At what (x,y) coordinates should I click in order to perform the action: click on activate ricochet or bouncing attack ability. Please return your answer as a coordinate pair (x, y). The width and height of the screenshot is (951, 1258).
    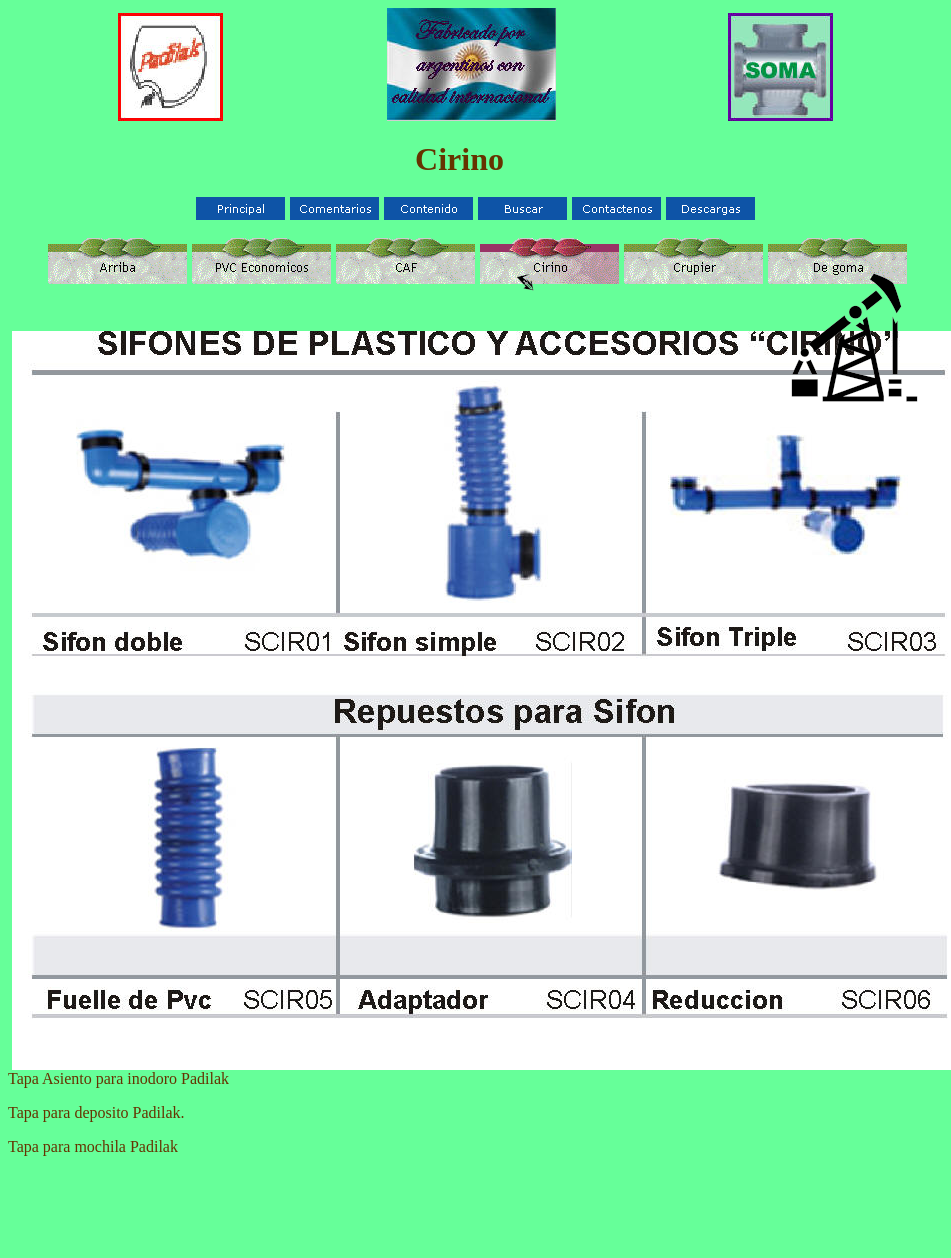
    Looking at the image, I should click on (525, 282).